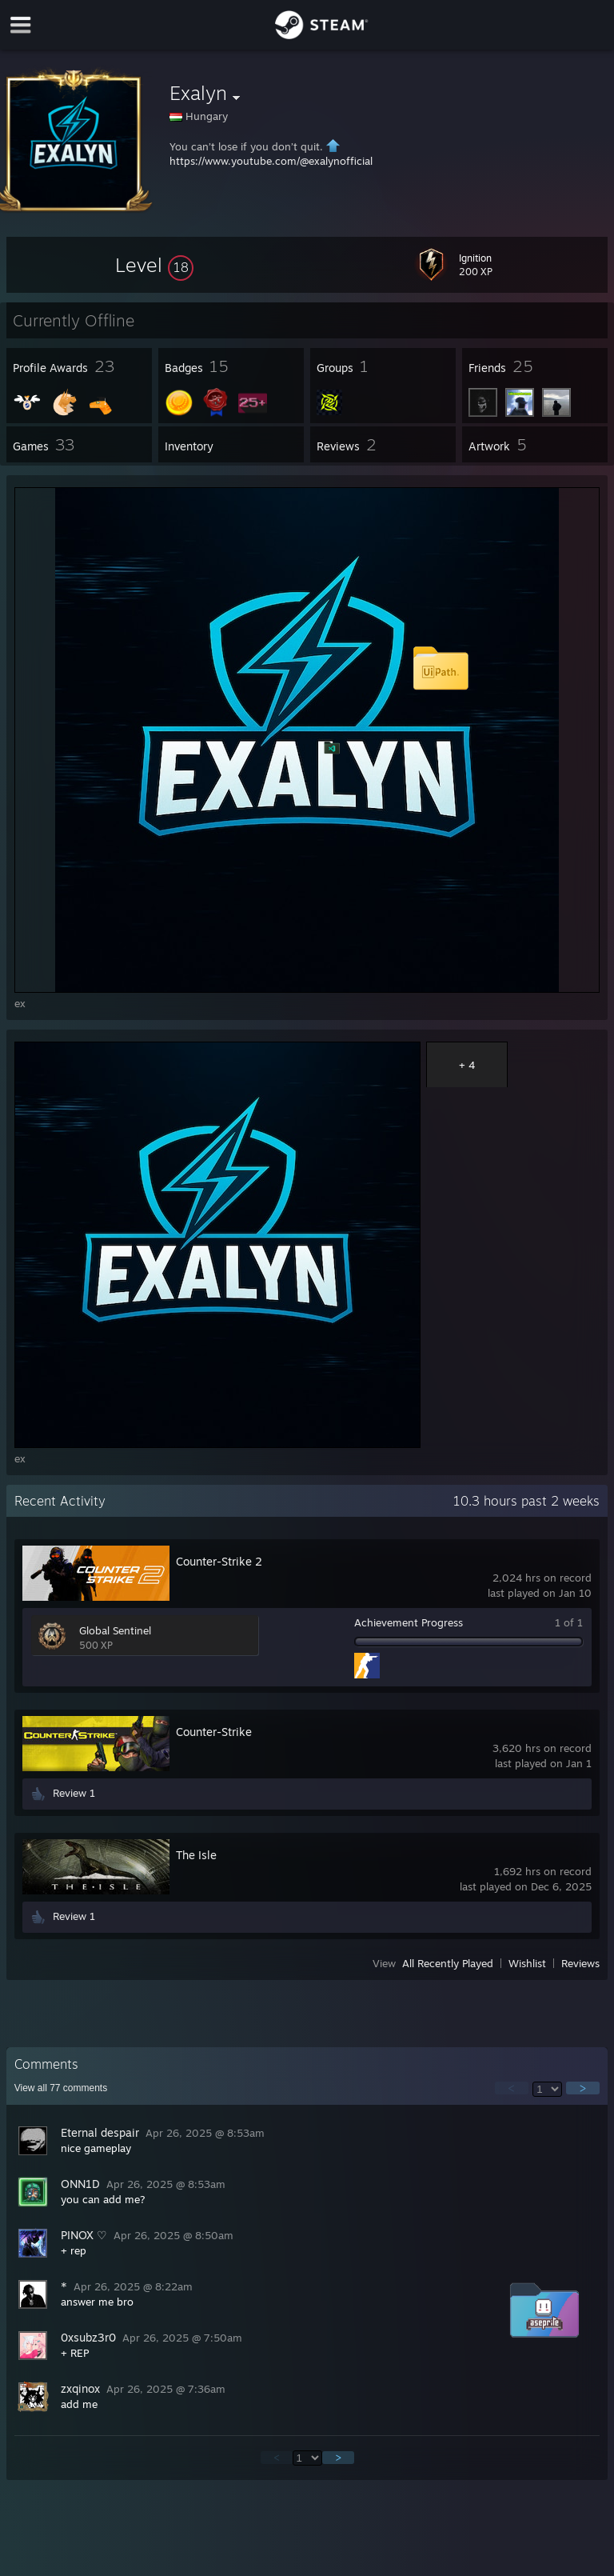 The height and width of the screenshot is (2576, 614). What do you see at coordinates (441, 670) in the screenshot?
I see `open folder containing UiPath automation projects` at bounding box center [441, 670].